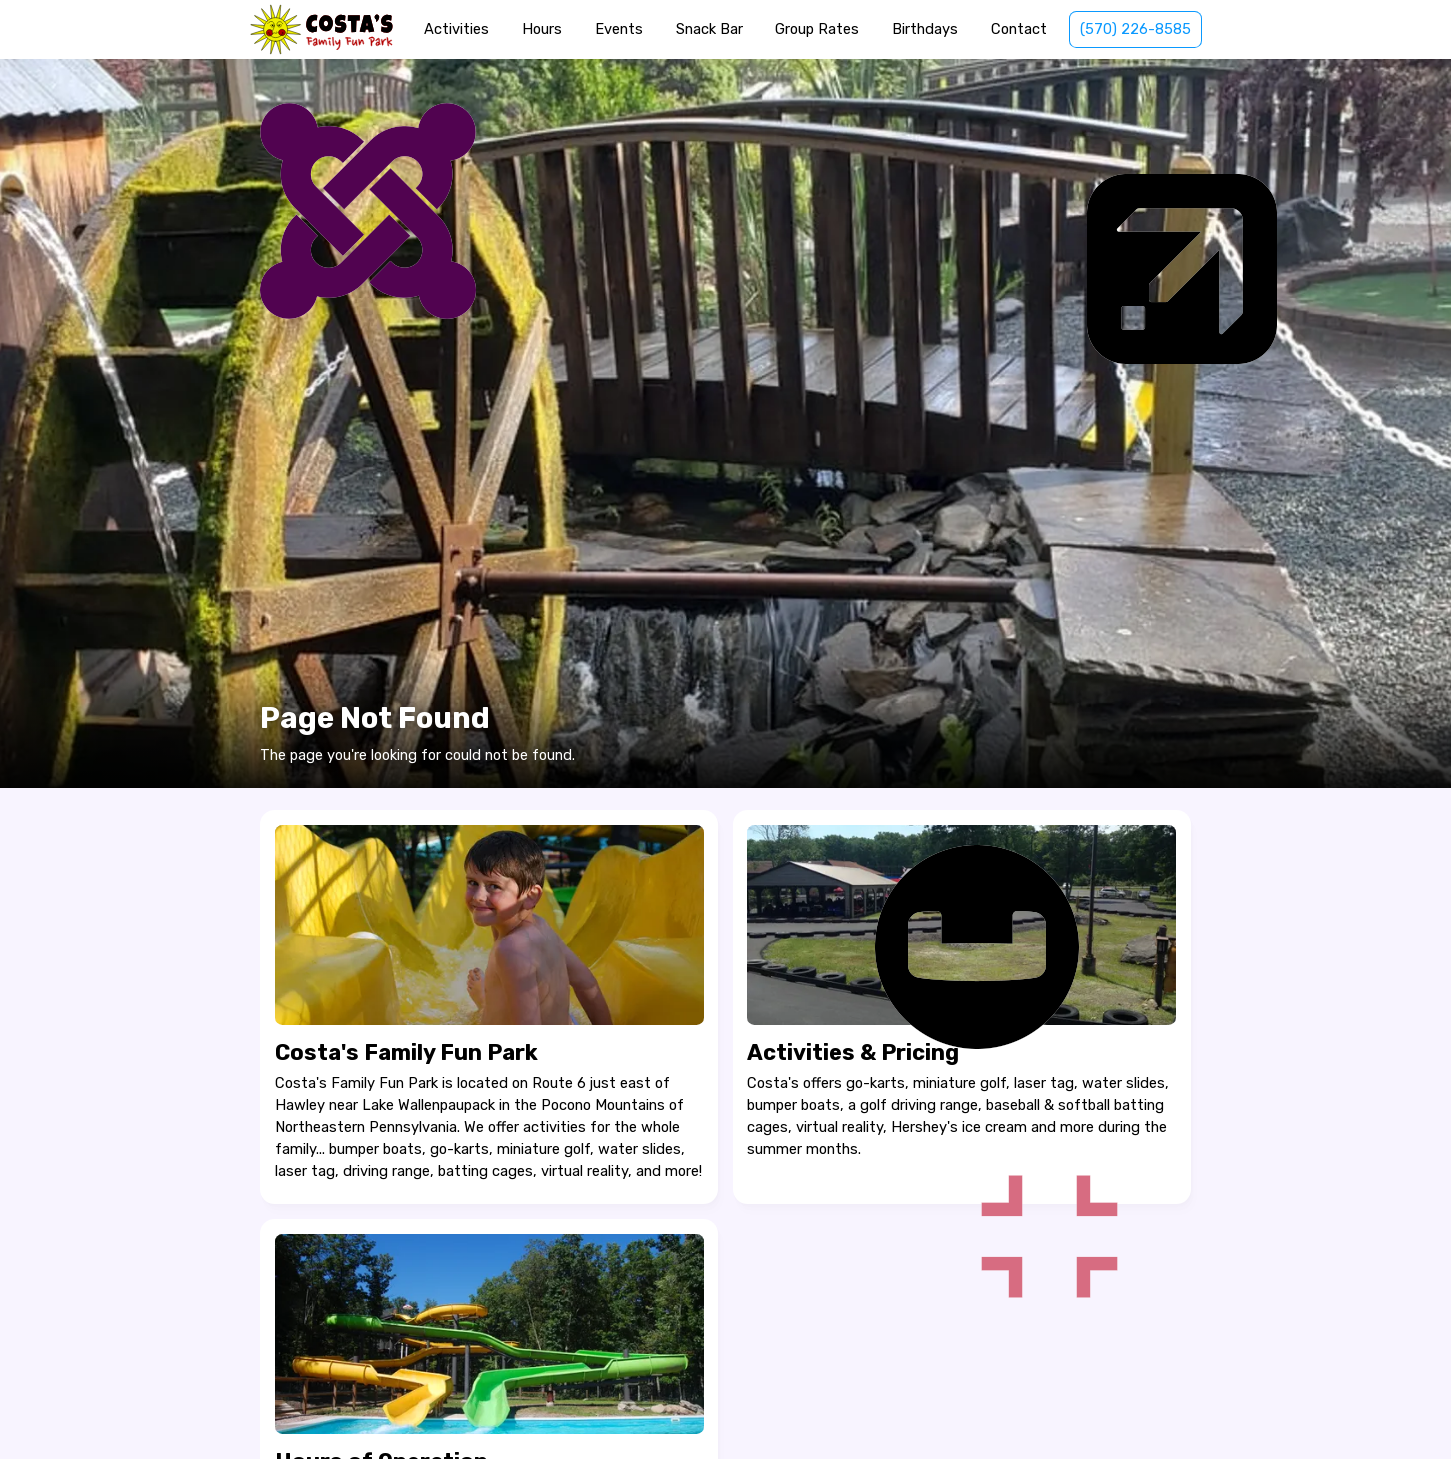  Describe the element at coordinates (368, 211) in the screenshot. I see `Joomla content management system logo` at that location.